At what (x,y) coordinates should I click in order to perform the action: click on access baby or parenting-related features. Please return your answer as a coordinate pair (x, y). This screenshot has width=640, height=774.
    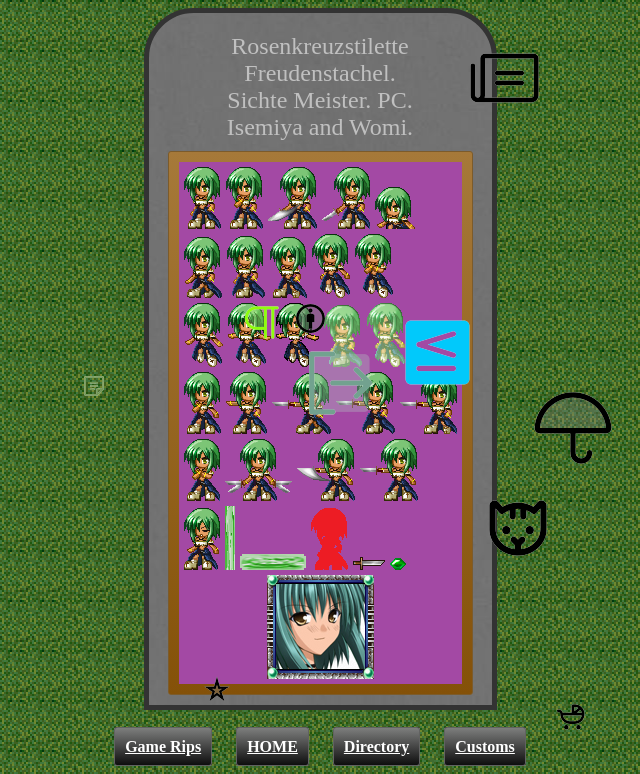
    Looking at the image, I should click on (571, 716).